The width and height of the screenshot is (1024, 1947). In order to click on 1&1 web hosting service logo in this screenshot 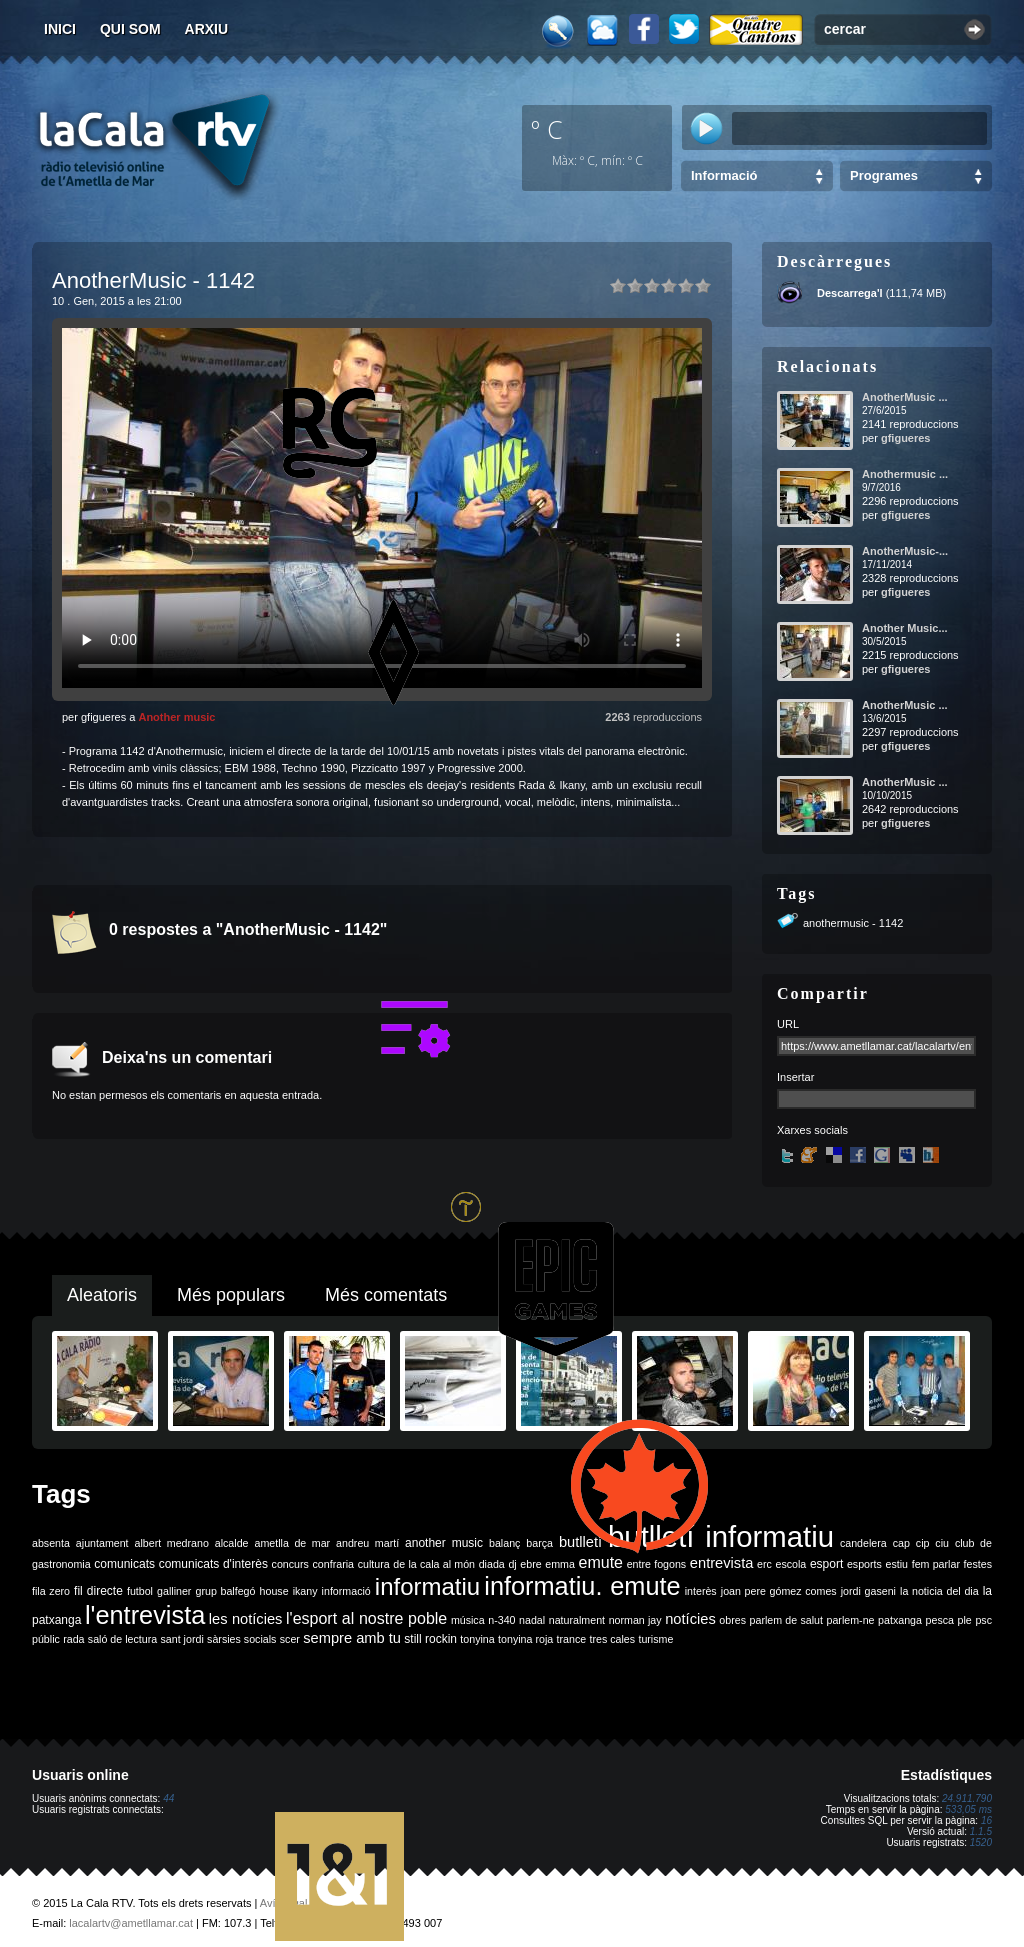, I will do `click(339, 1876)`.